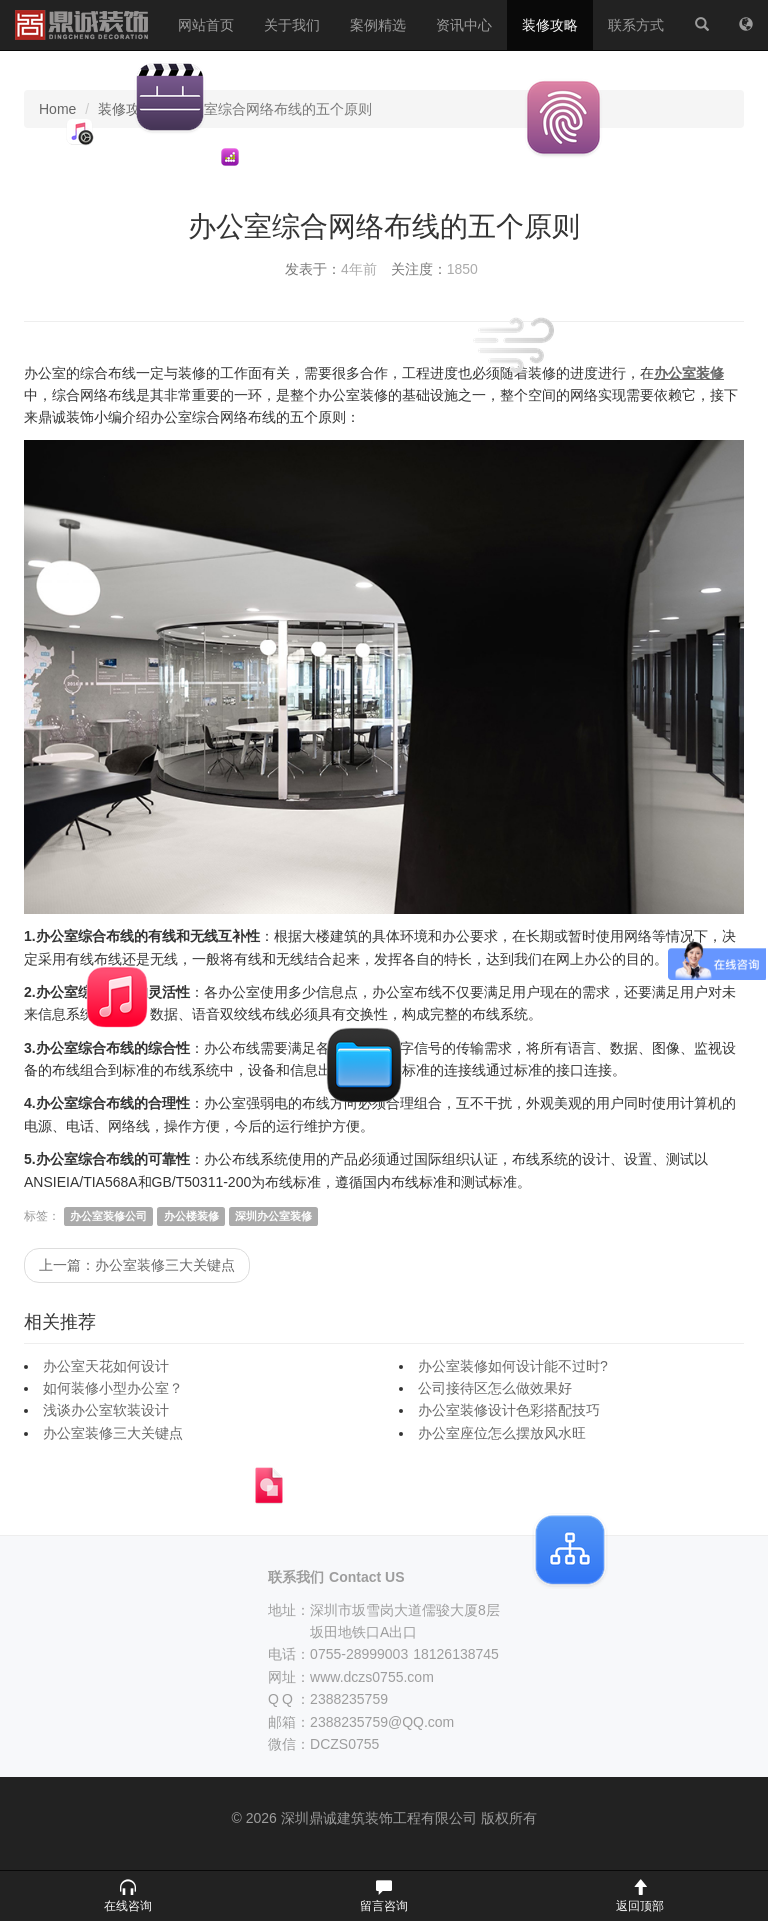 The width and height of the screenshot is (768, 1921). I want to click on open Apple Music app, so click(117, 997).